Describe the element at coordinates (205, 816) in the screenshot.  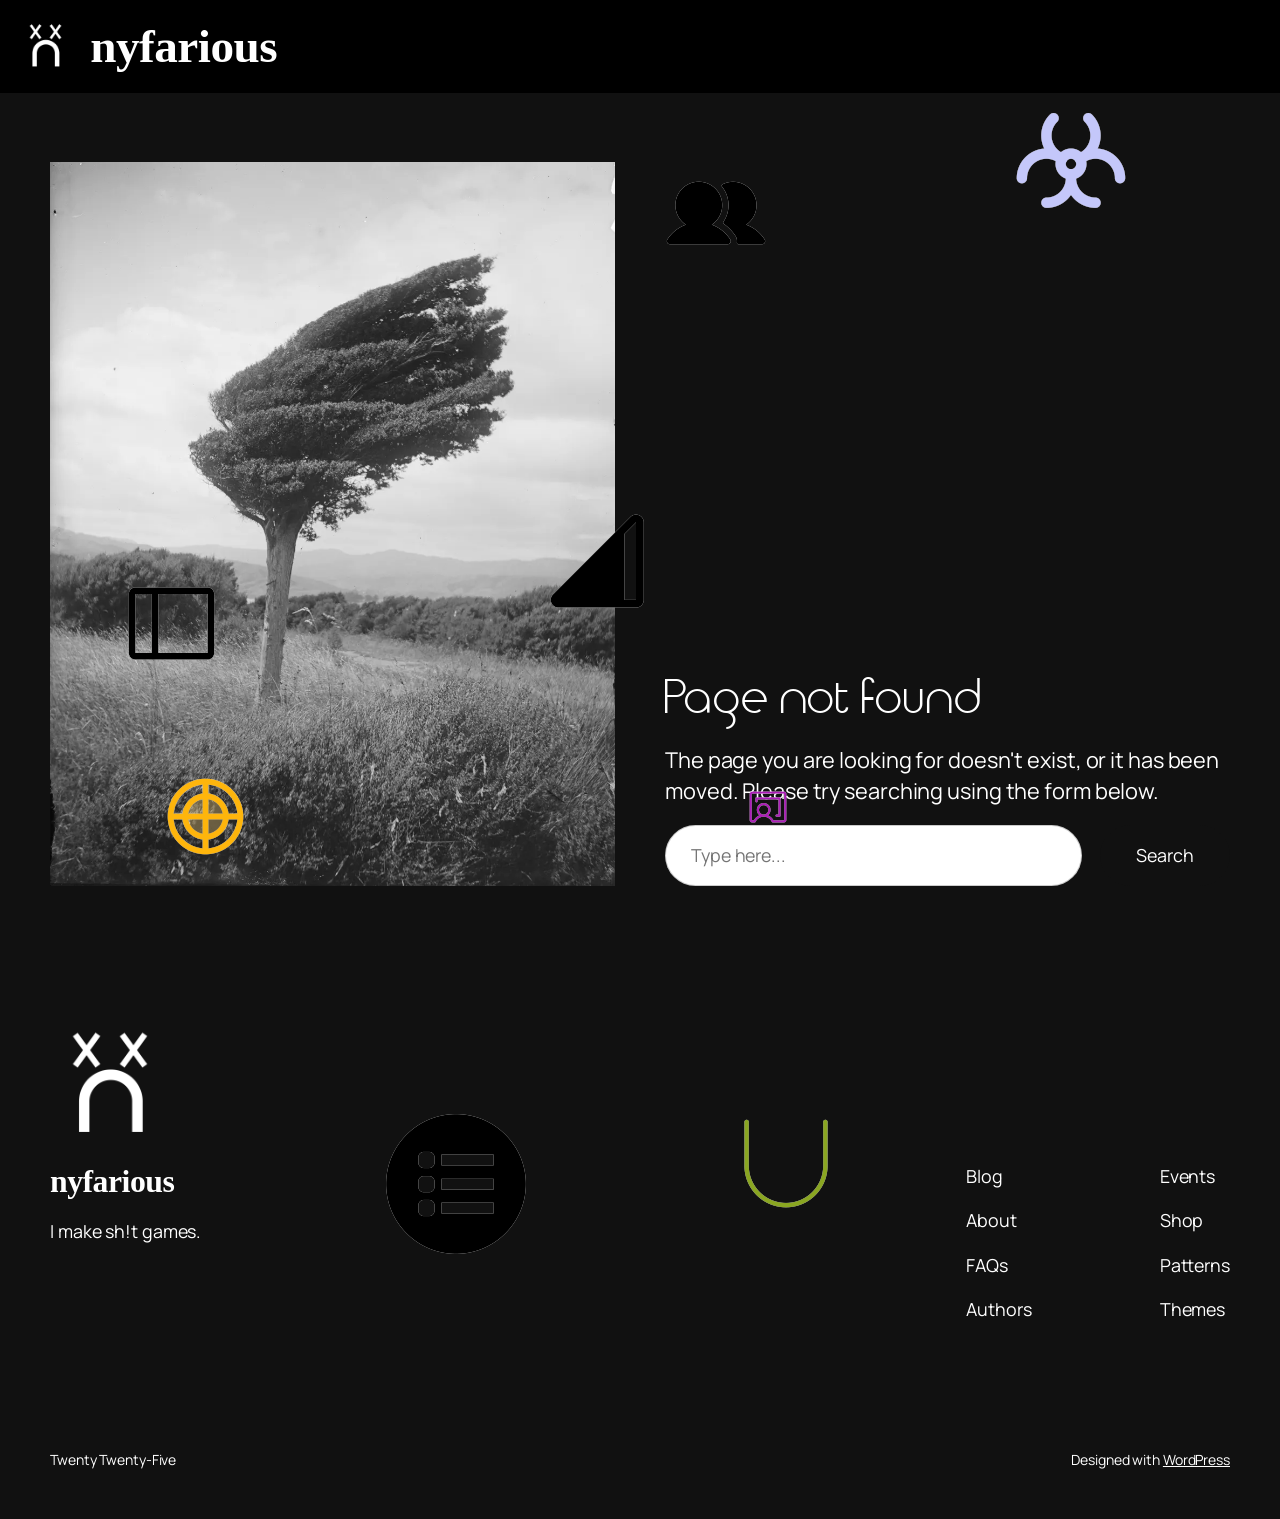
I see `view polar chart or radar graph data` at that location.